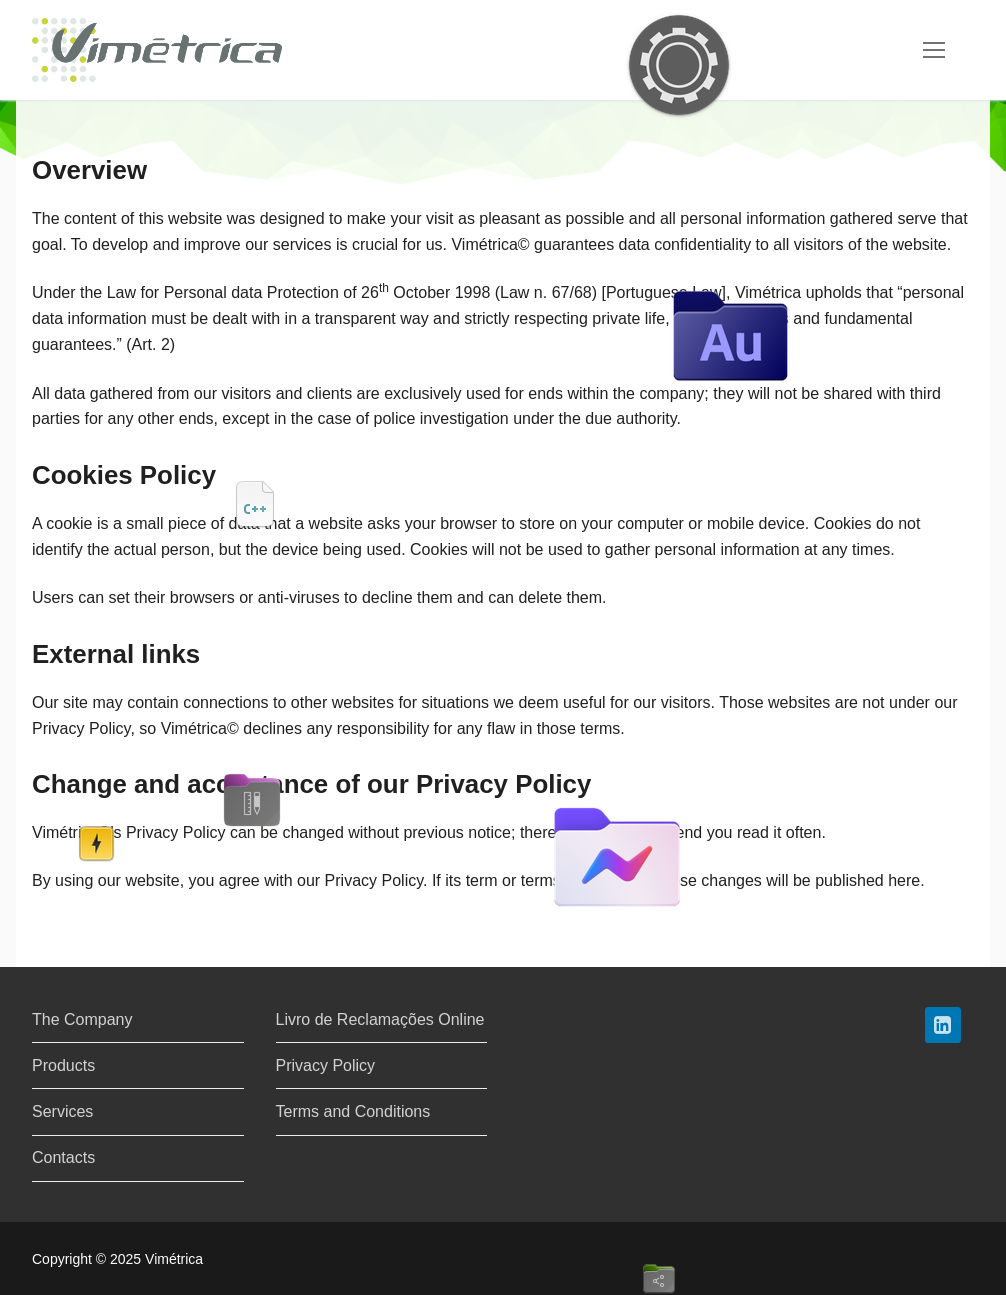 Image resolution: width=1006 pixels, height=1295 pixels. What do you see at coordinates (679, 65) in the screenshot?
I see `indicates system or device settings` at bounding box center [679, 65].